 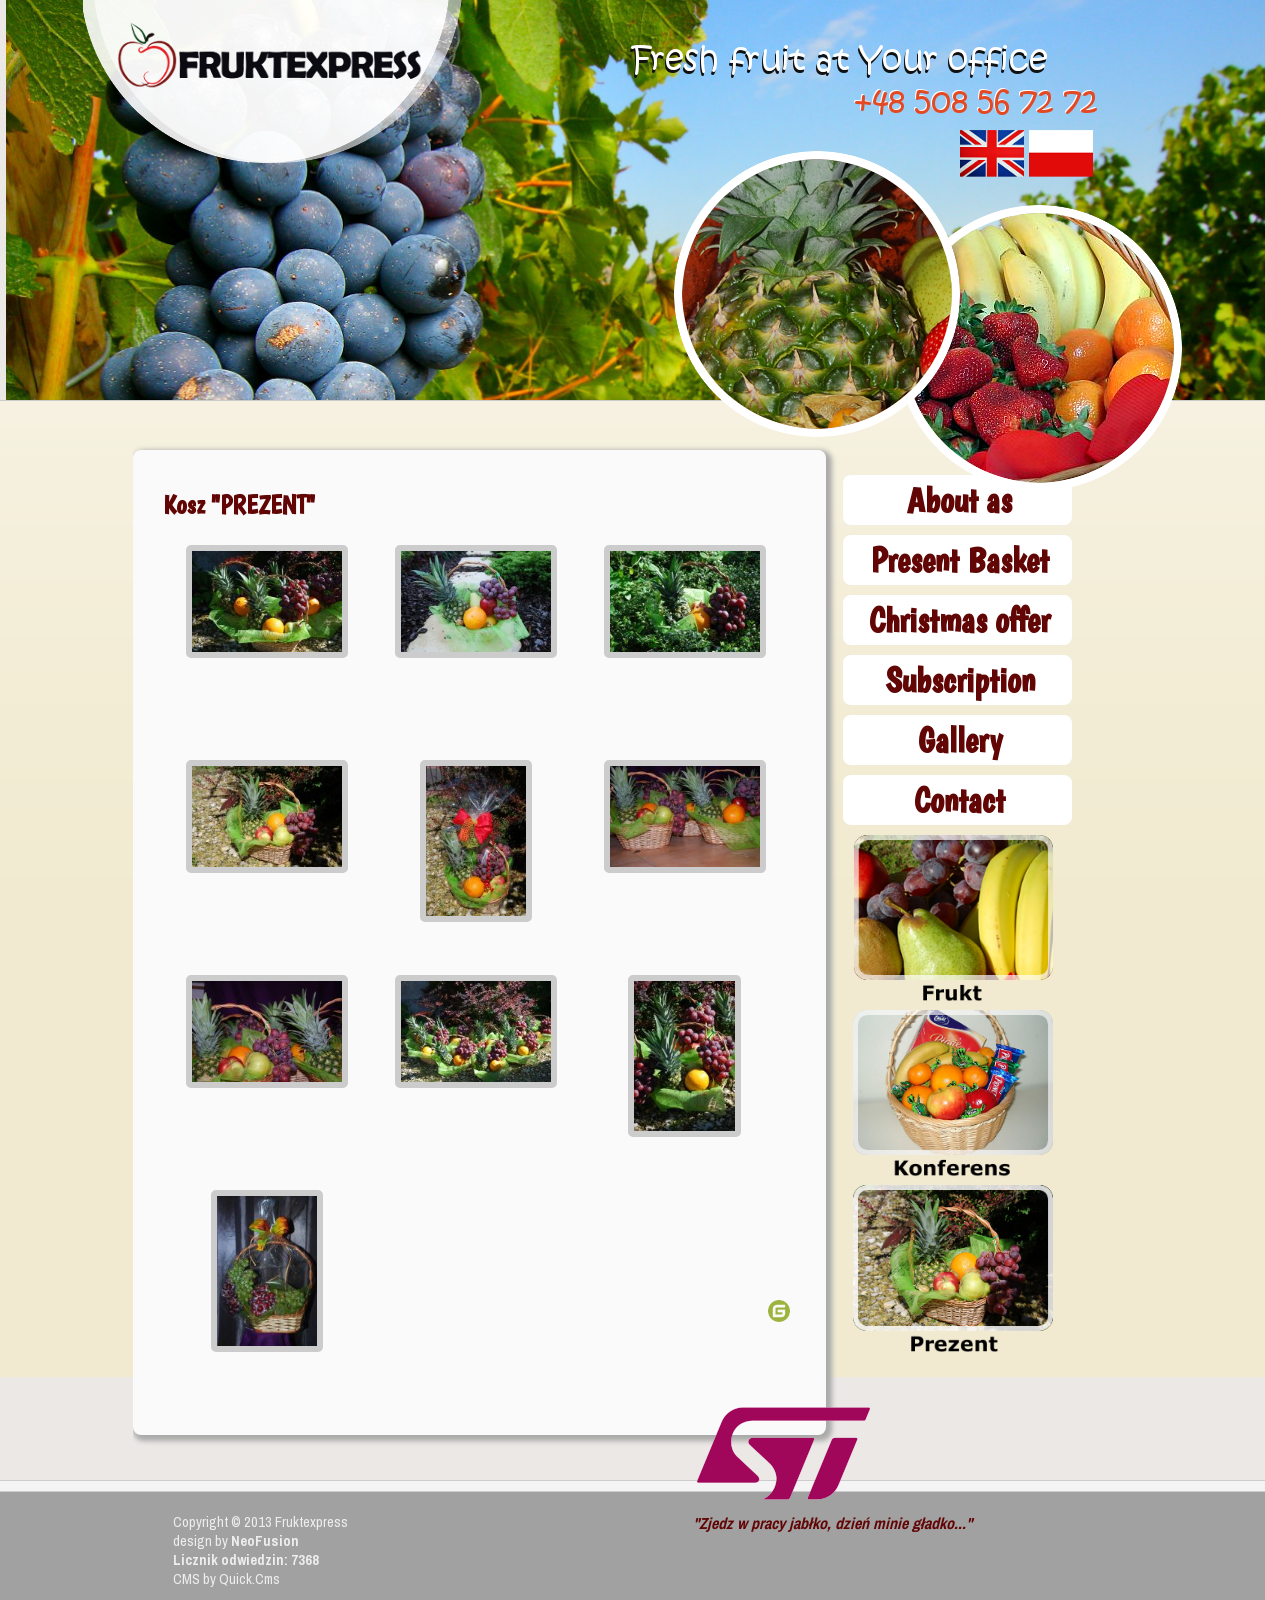 I want to click on open gitee repository, so click(x=779, y=1311).